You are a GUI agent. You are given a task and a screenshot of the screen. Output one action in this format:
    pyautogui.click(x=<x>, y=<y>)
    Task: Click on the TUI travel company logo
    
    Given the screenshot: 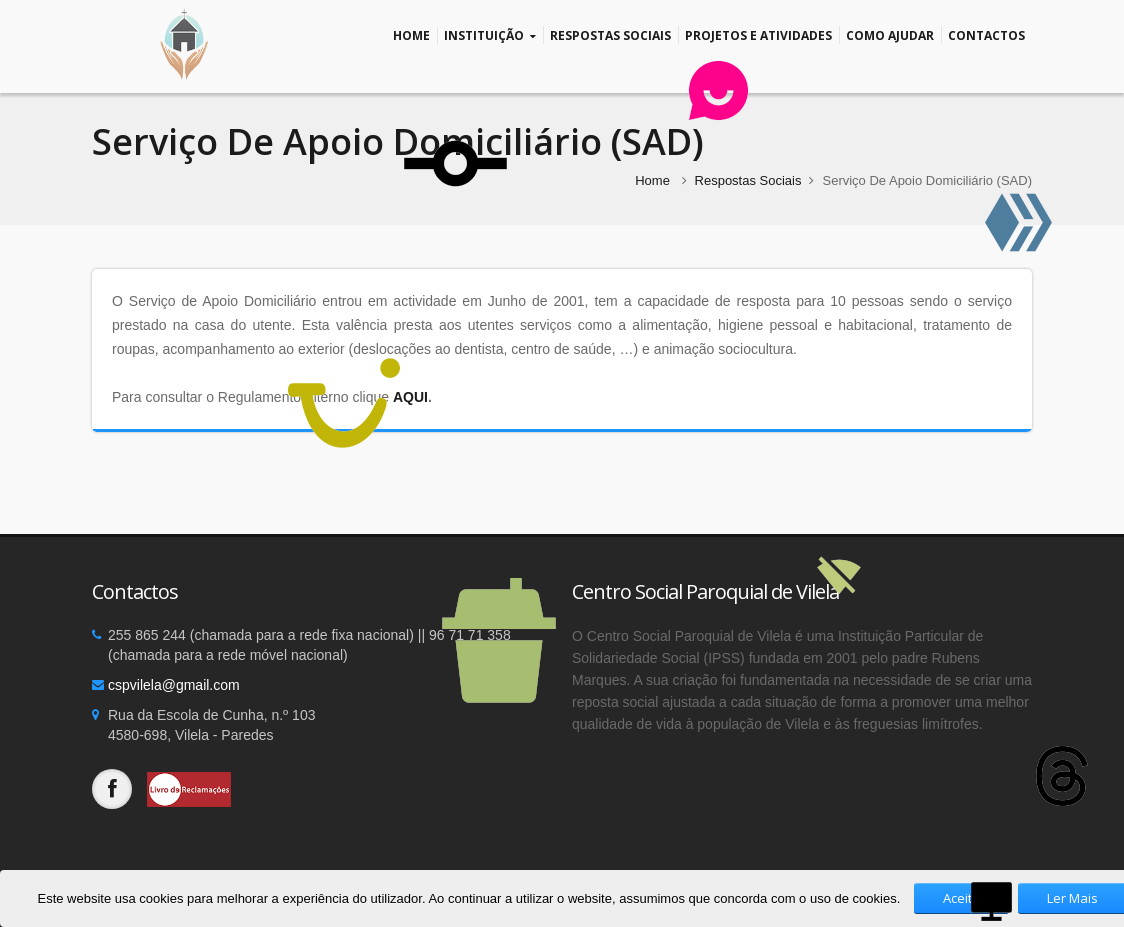 What is the action you would take?
    pyautogui.click(x=344, y=403)
    